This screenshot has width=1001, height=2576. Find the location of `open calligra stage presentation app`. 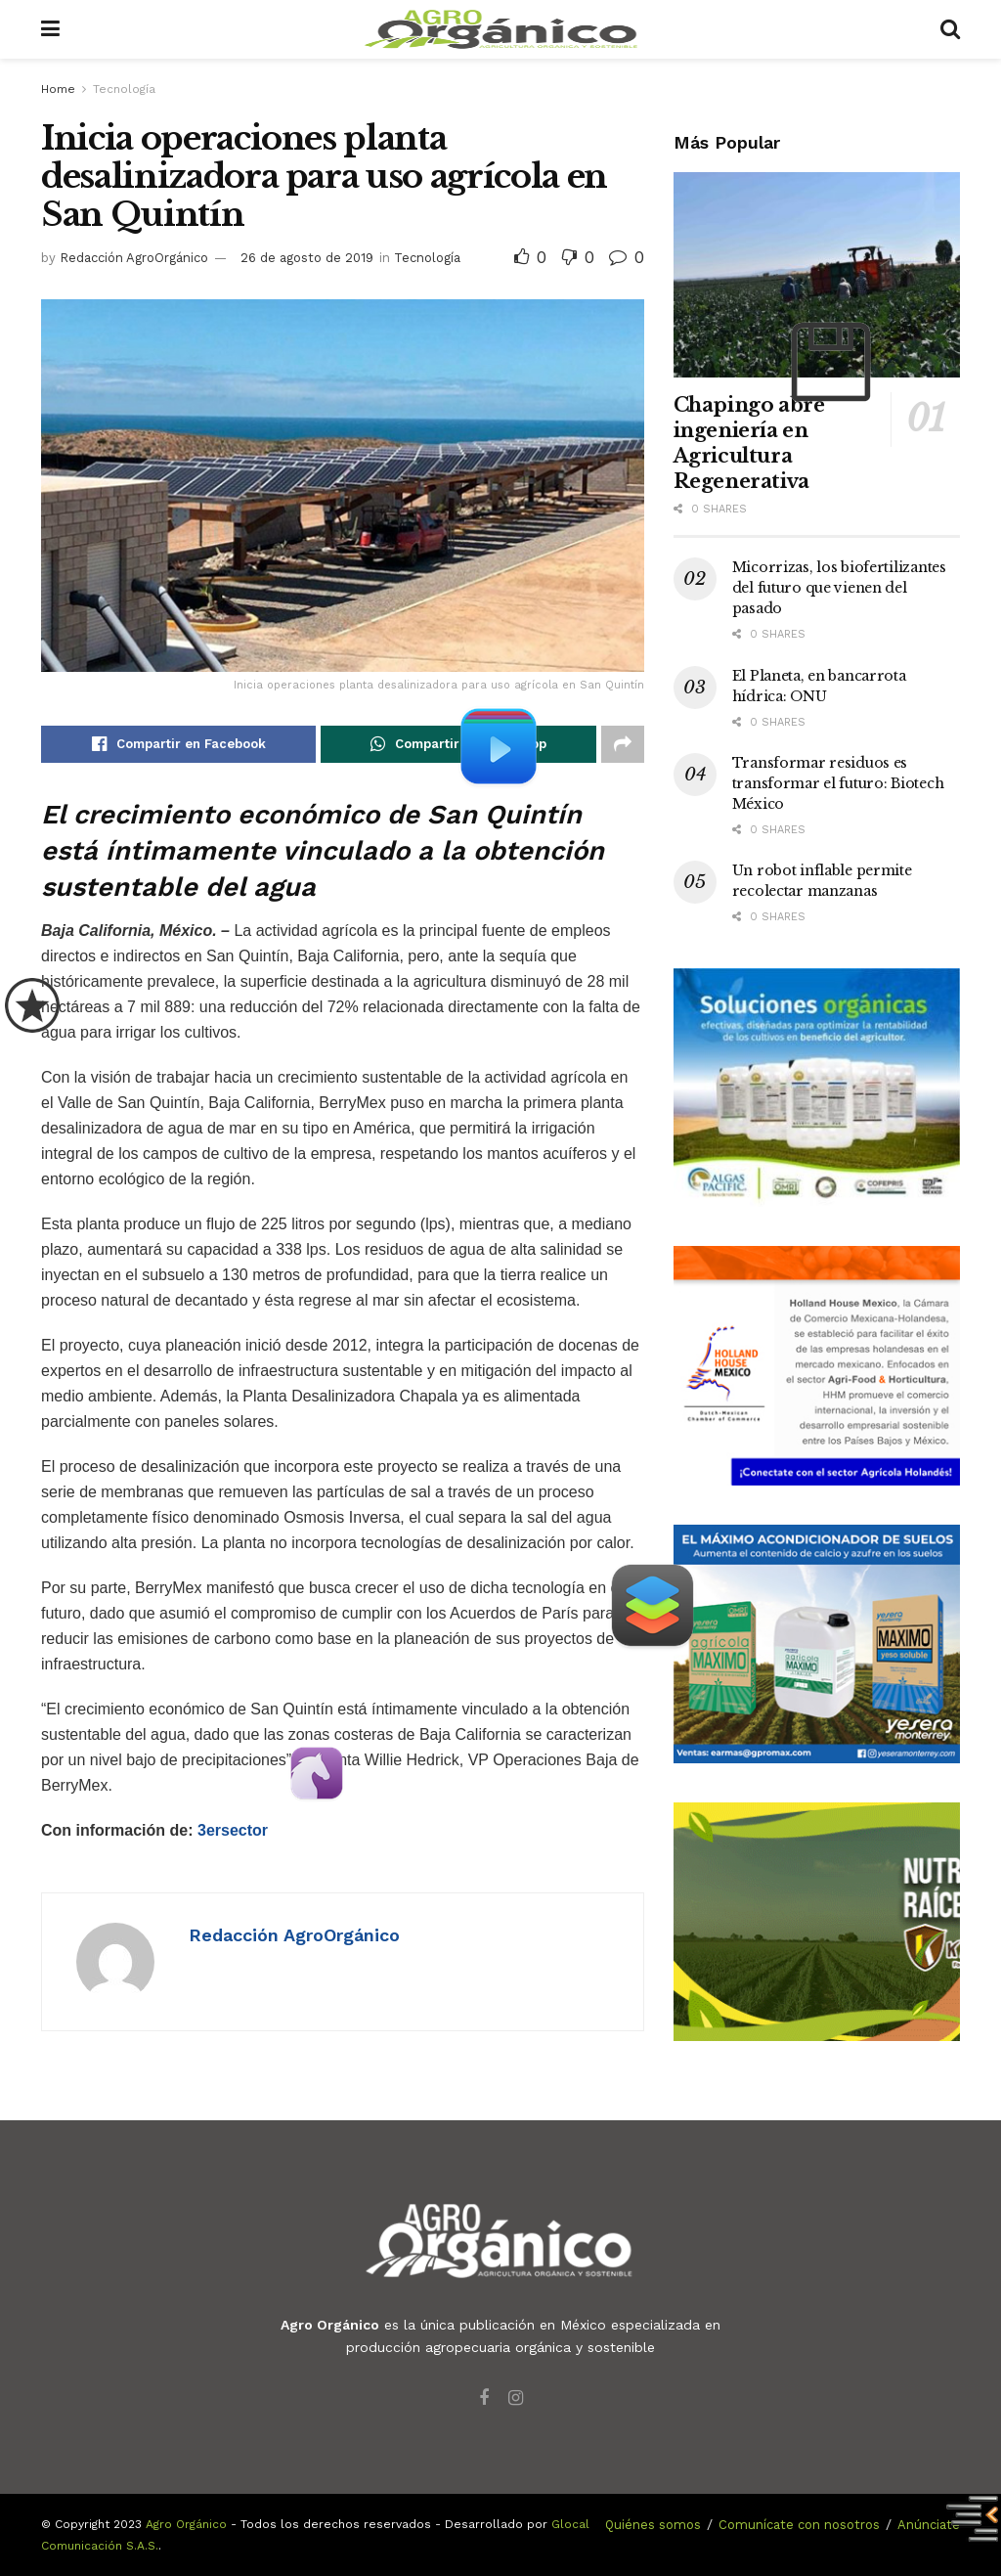

open calligra stage presentation app is located at coordinates (499, 746).